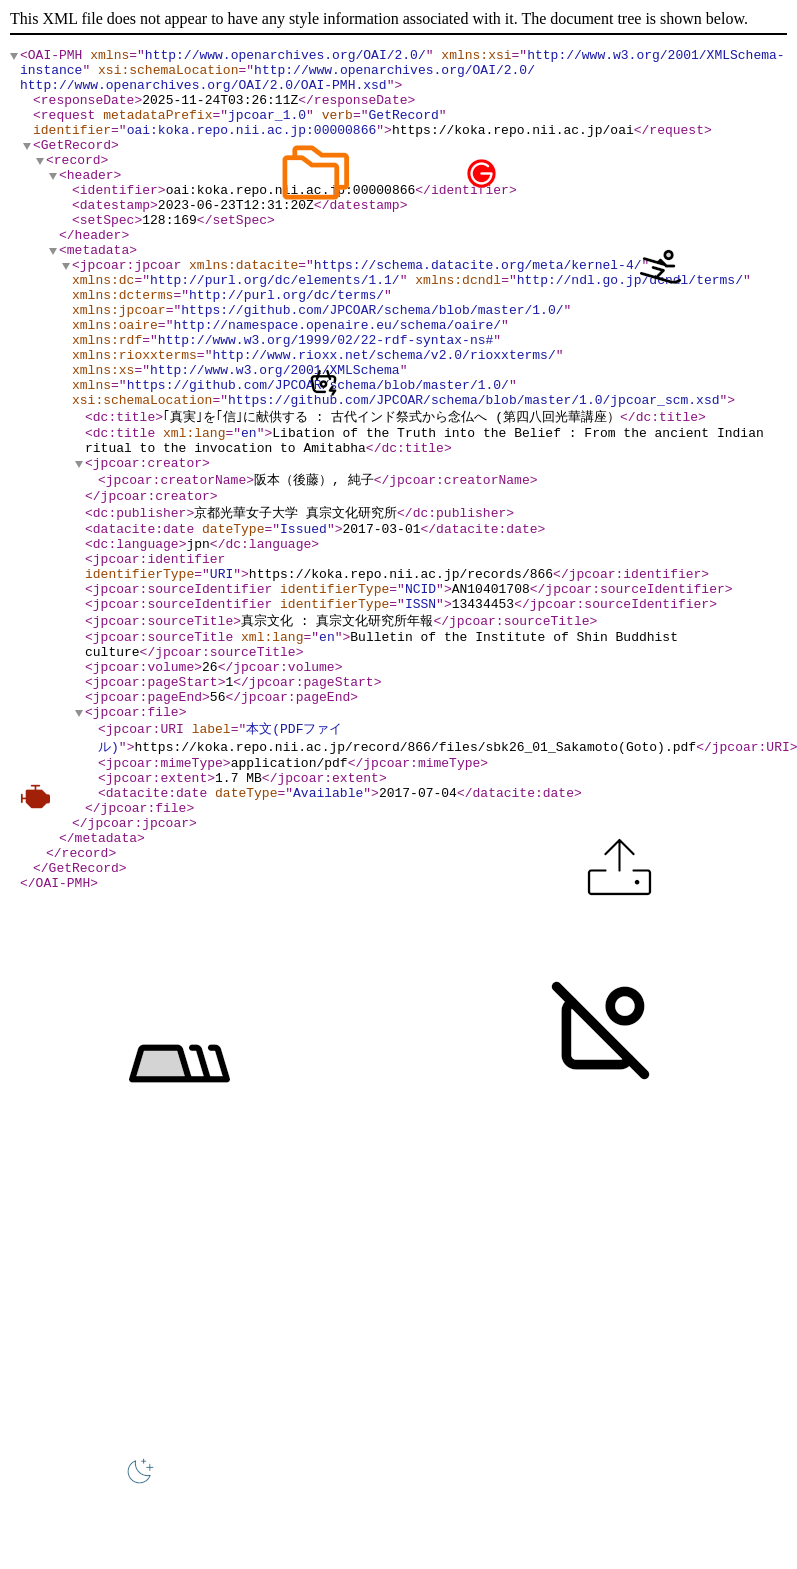  What do you see at coordinates (314, 172) in the screenshot?
I see `browse all folders` at bounding box center [314, 172].